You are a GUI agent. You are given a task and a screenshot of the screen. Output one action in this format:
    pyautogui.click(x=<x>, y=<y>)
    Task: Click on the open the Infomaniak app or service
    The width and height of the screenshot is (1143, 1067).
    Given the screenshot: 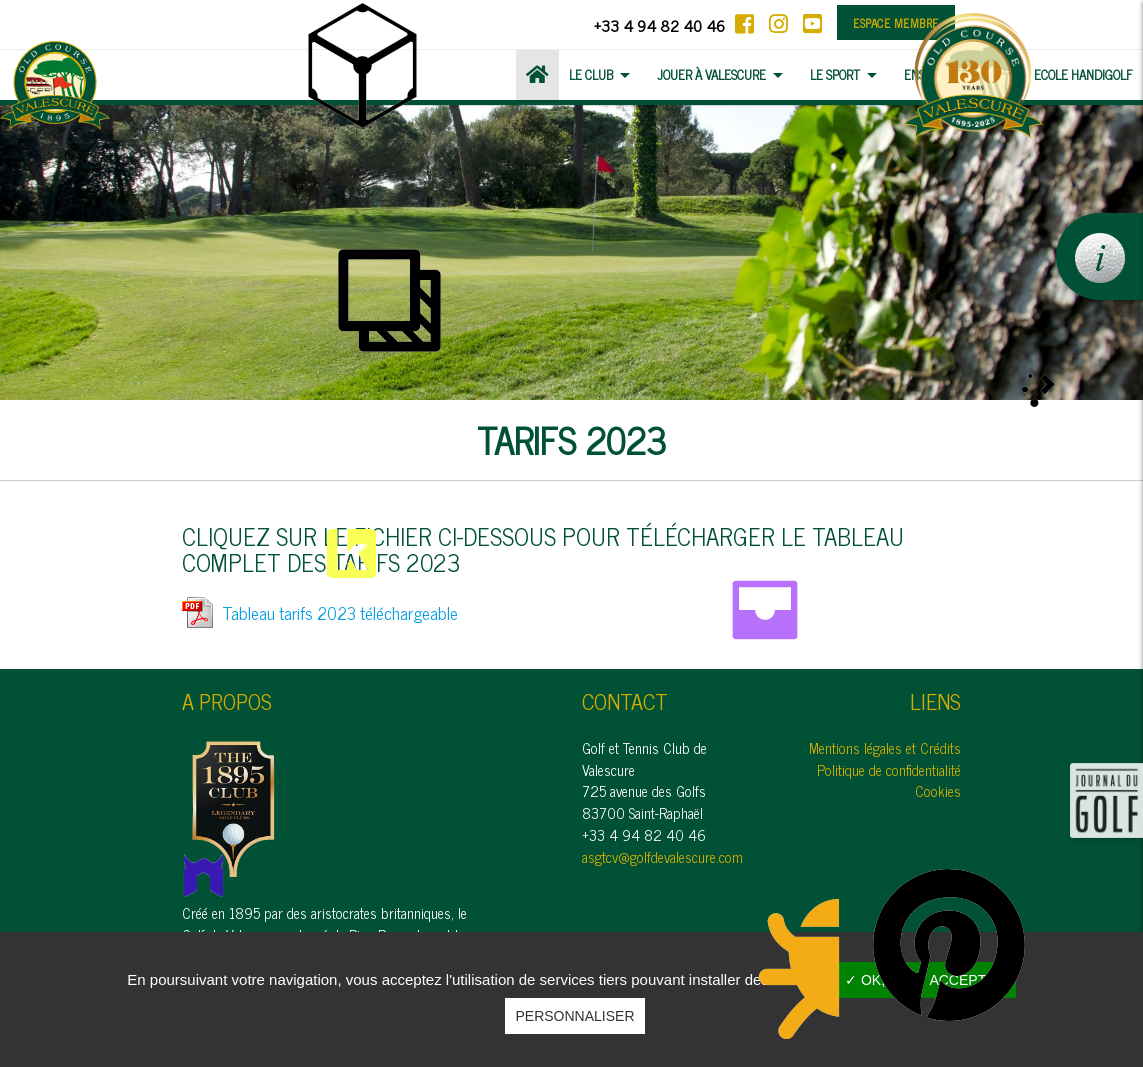 What is the action you would take?
    pyautogui.click(x=351, y=553)
    